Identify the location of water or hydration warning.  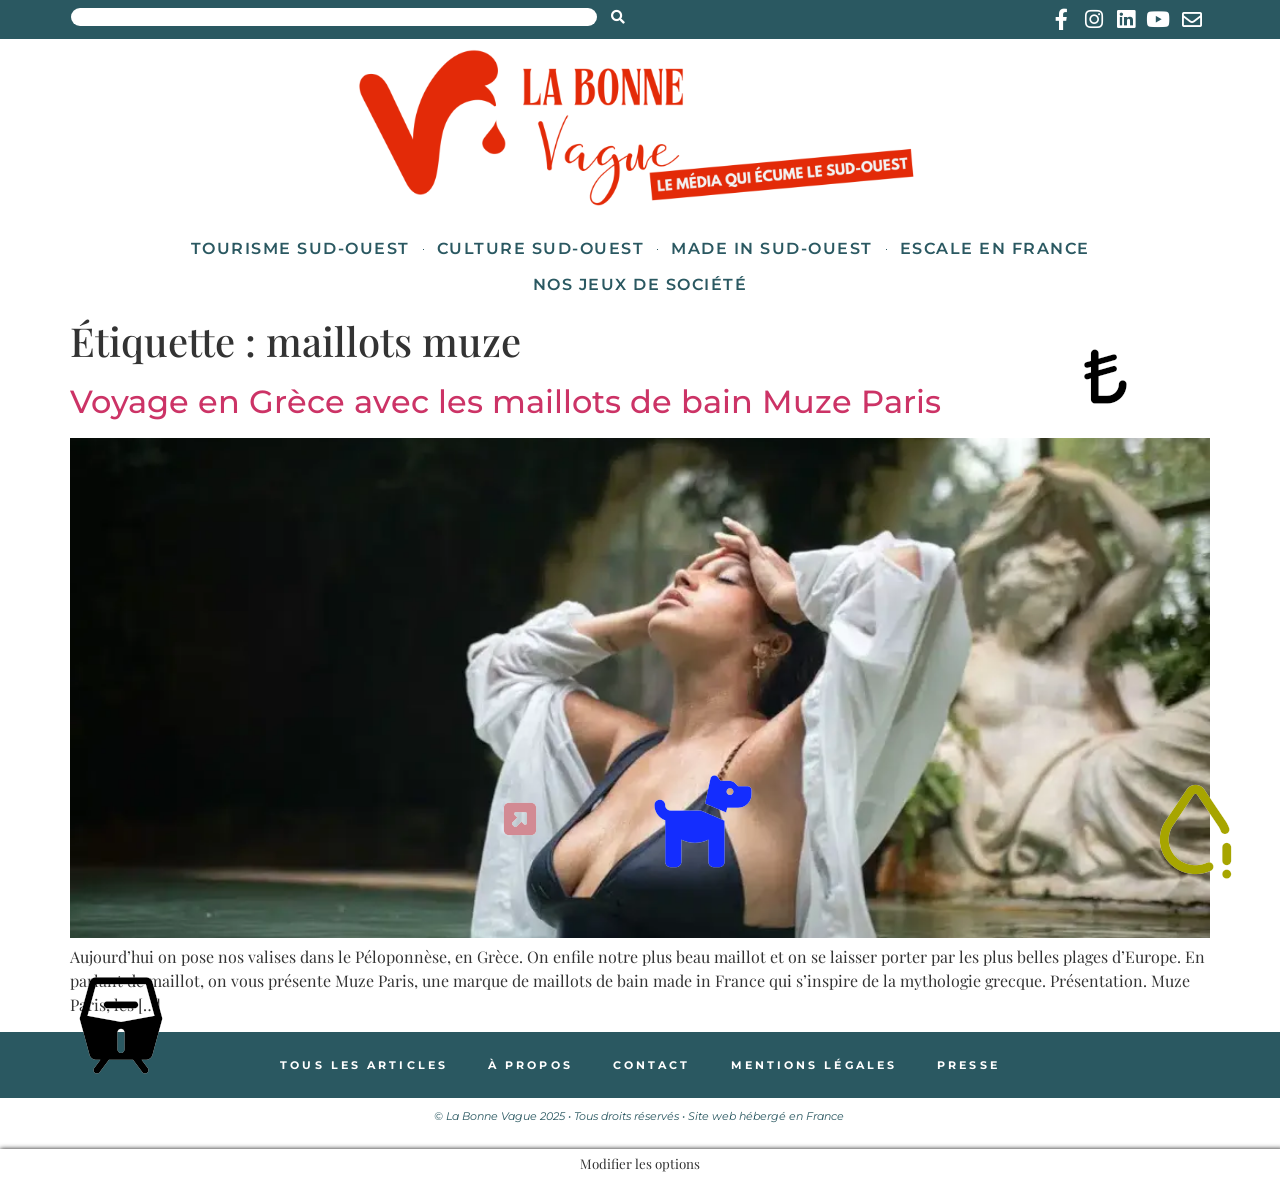
(1195, 829).